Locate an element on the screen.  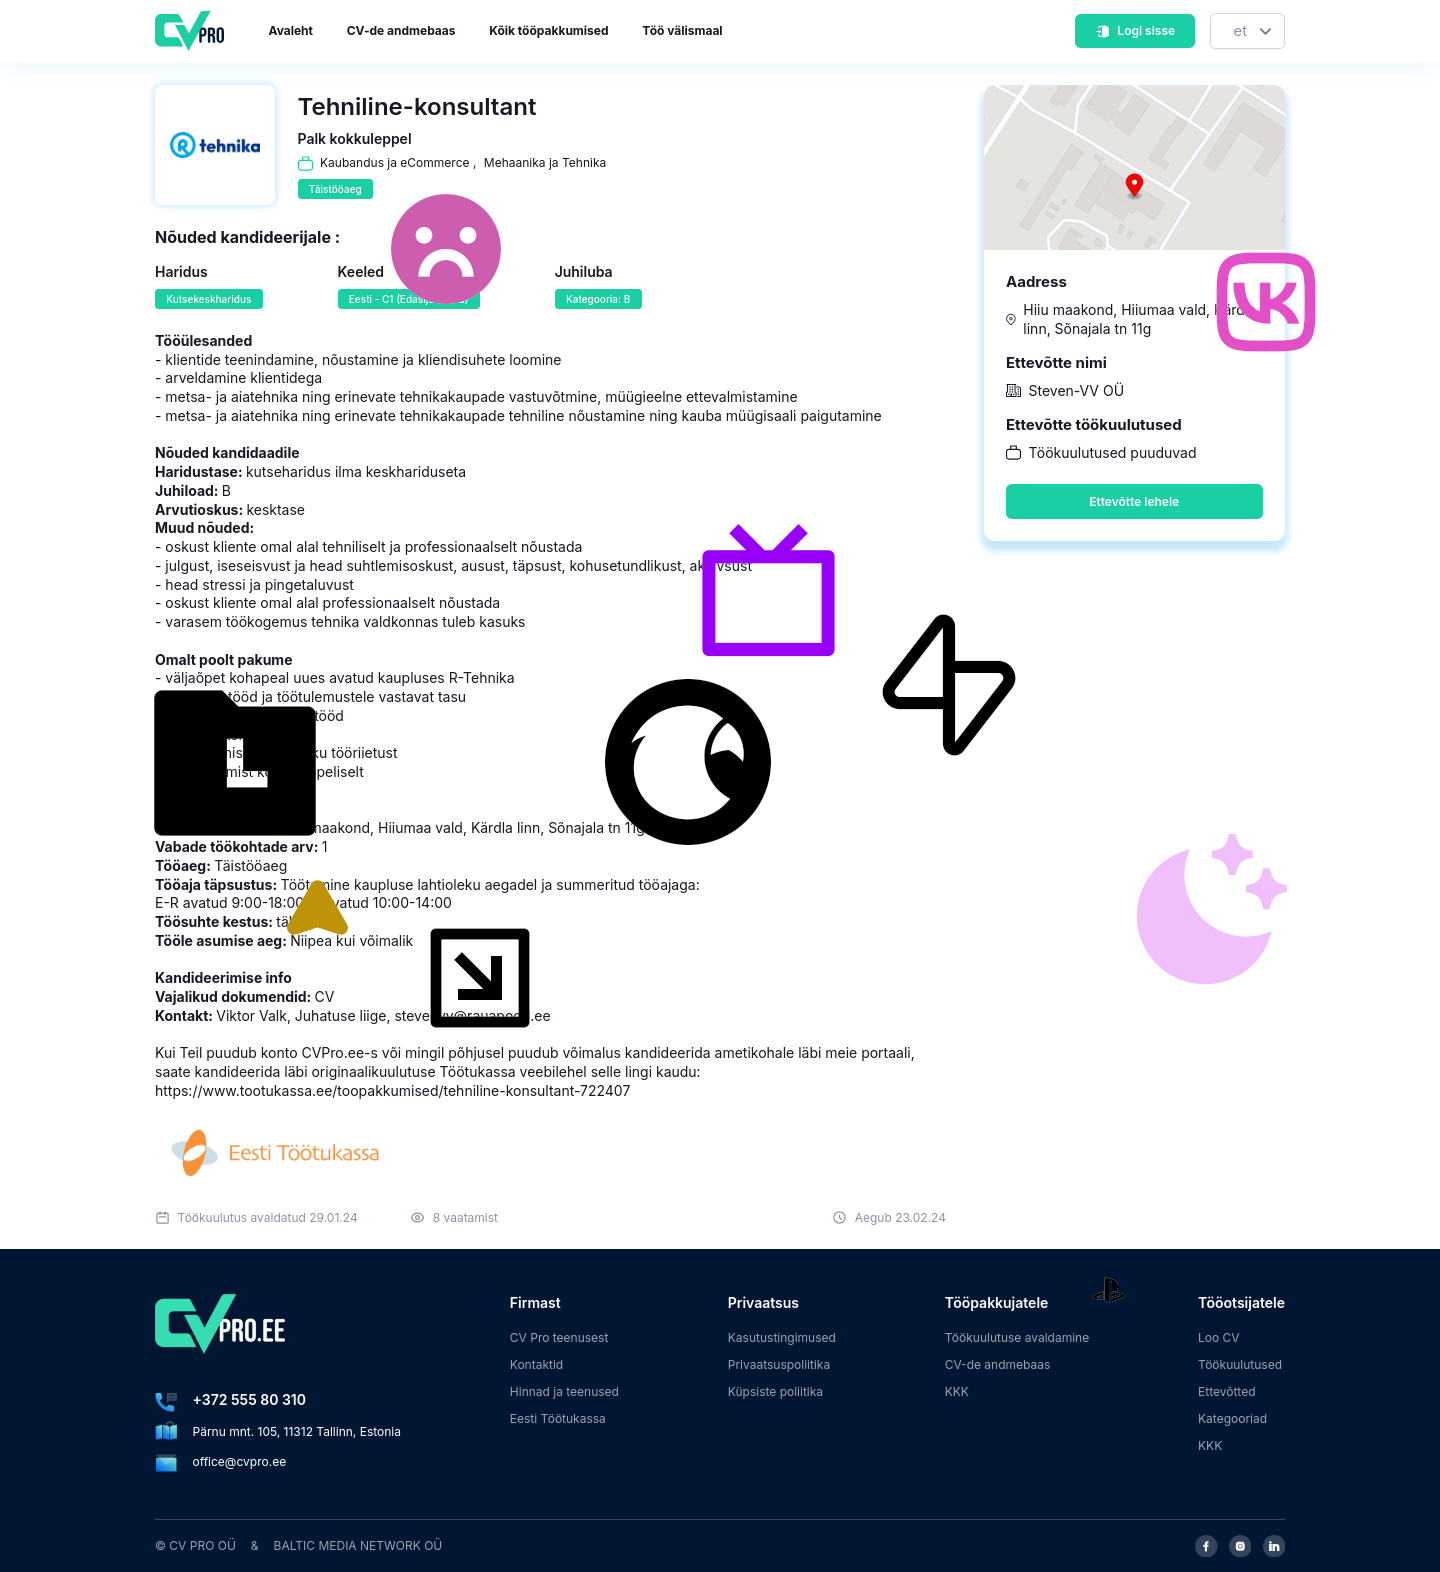
eagle app logo is located at coordinates (688, 762).